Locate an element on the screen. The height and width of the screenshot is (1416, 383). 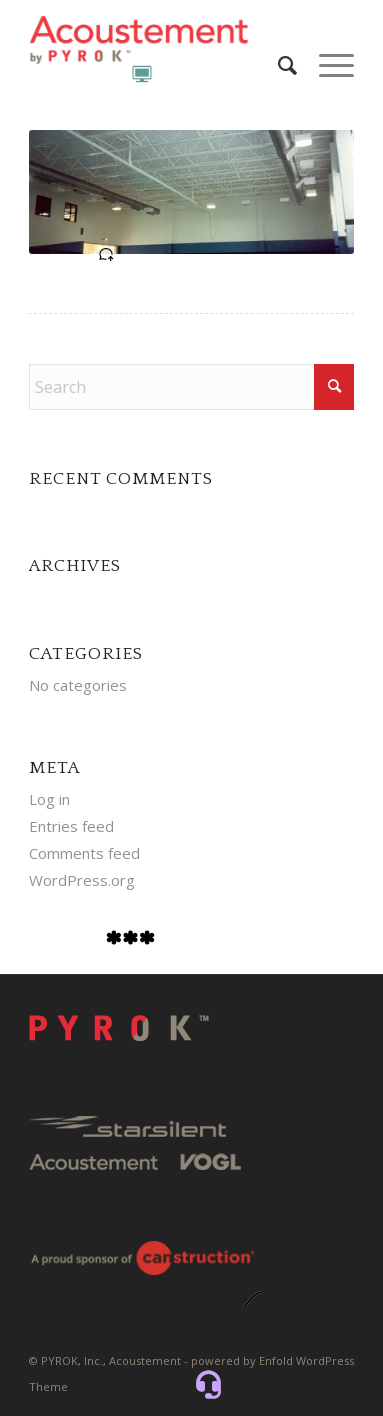
contact customer support is located at coordinates (208, 1384).